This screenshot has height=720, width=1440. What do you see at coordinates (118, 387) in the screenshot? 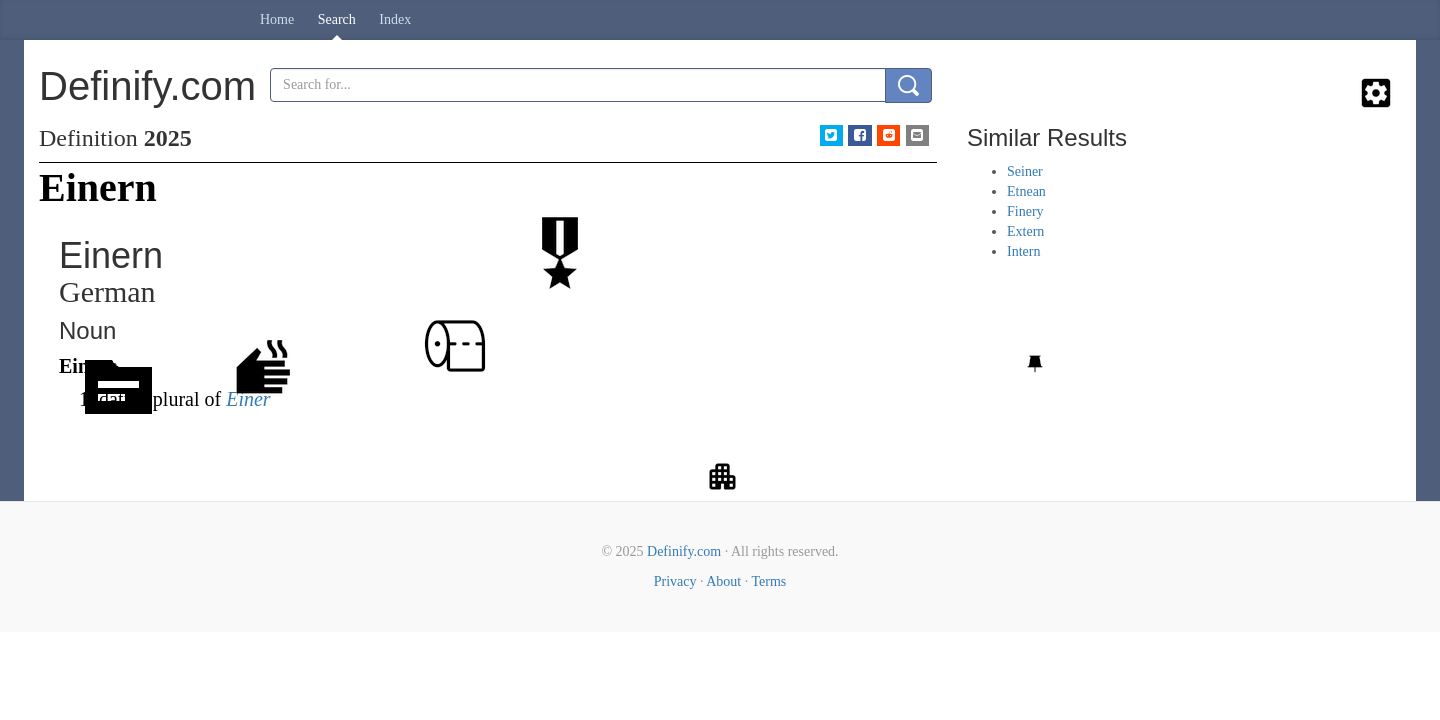
I see `view source files or documents` at bounding box center [118, 387].